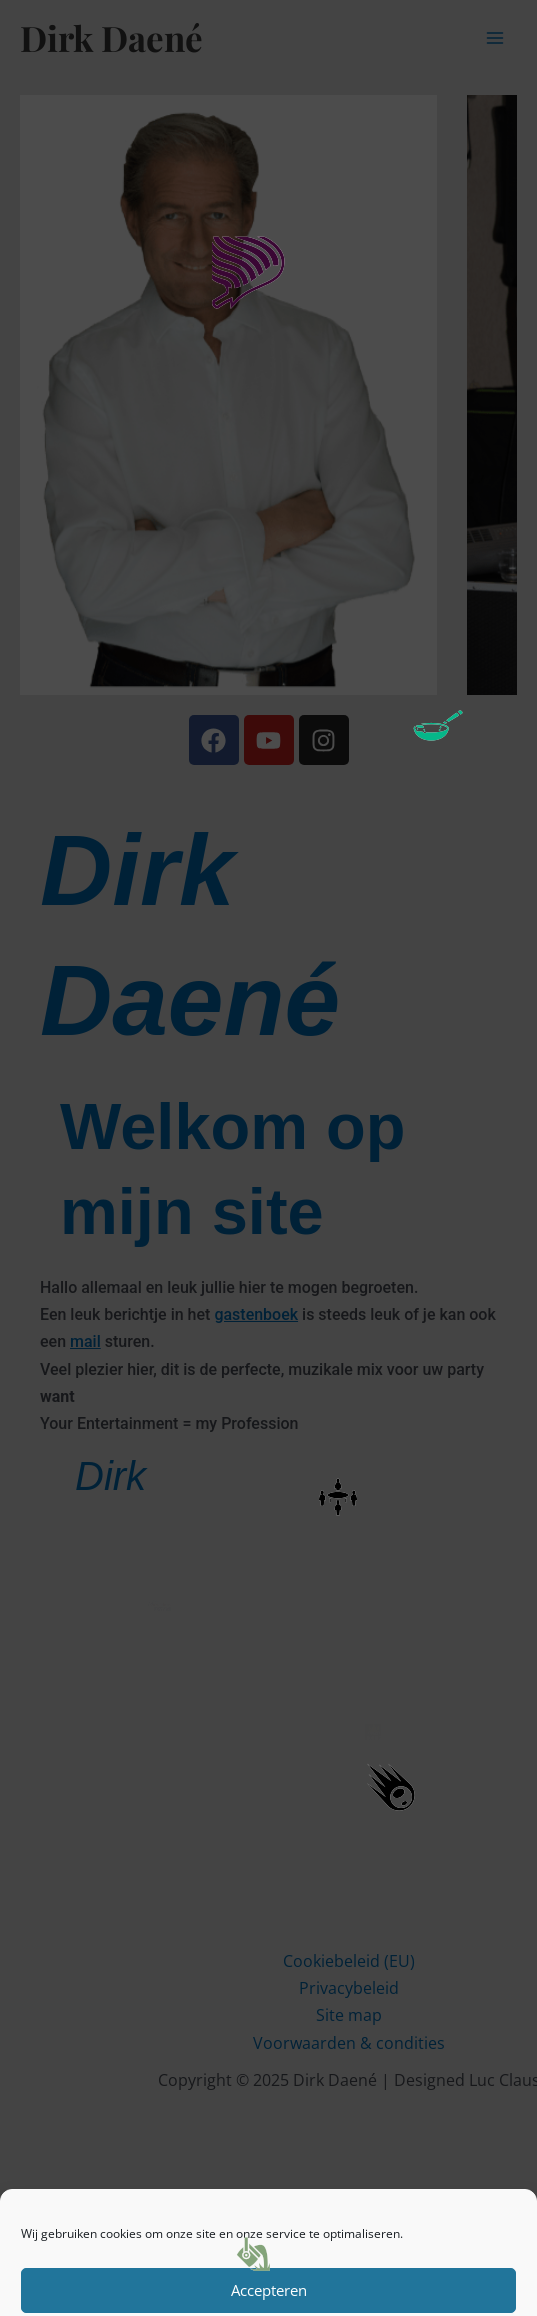  What do you see at coordinates (438, 724) in the screenshot?
I see `access cooking or stir-fry recipes` at bounding box center [438, 724].